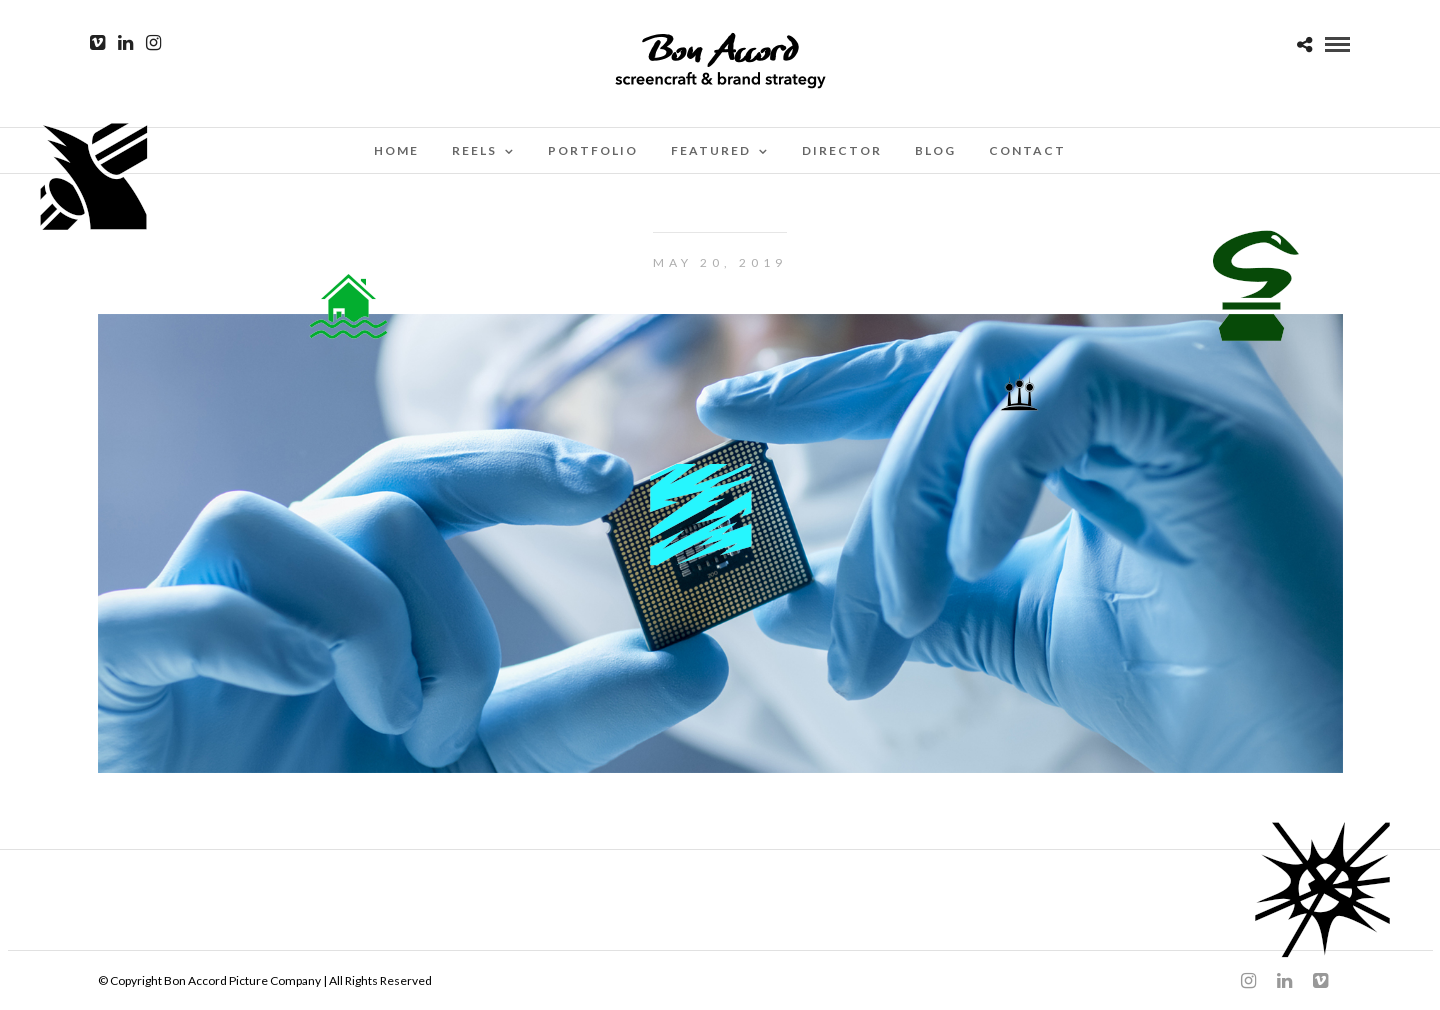  What do you see at coordinates (93, 176) in the screenshot?
I see `split wood or gather firewood in a crafting game` at bounding box center [93, 176].